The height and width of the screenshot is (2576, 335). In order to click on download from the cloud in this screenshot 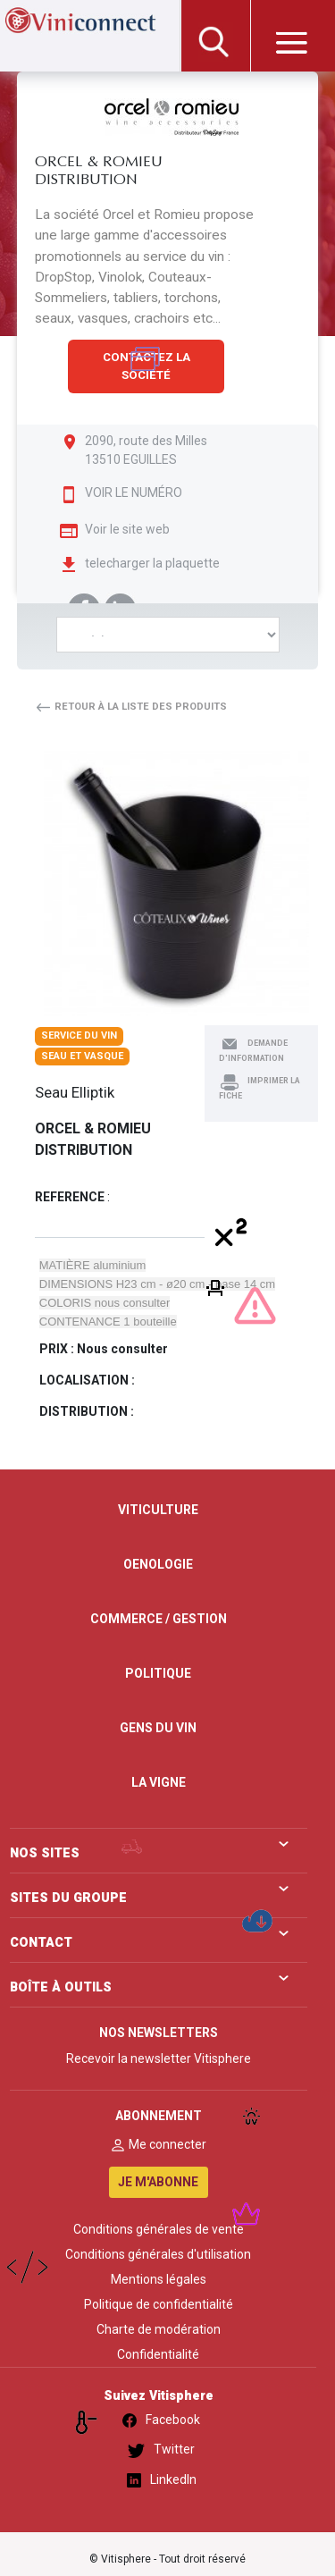, I will do `click(257, 1921)`.